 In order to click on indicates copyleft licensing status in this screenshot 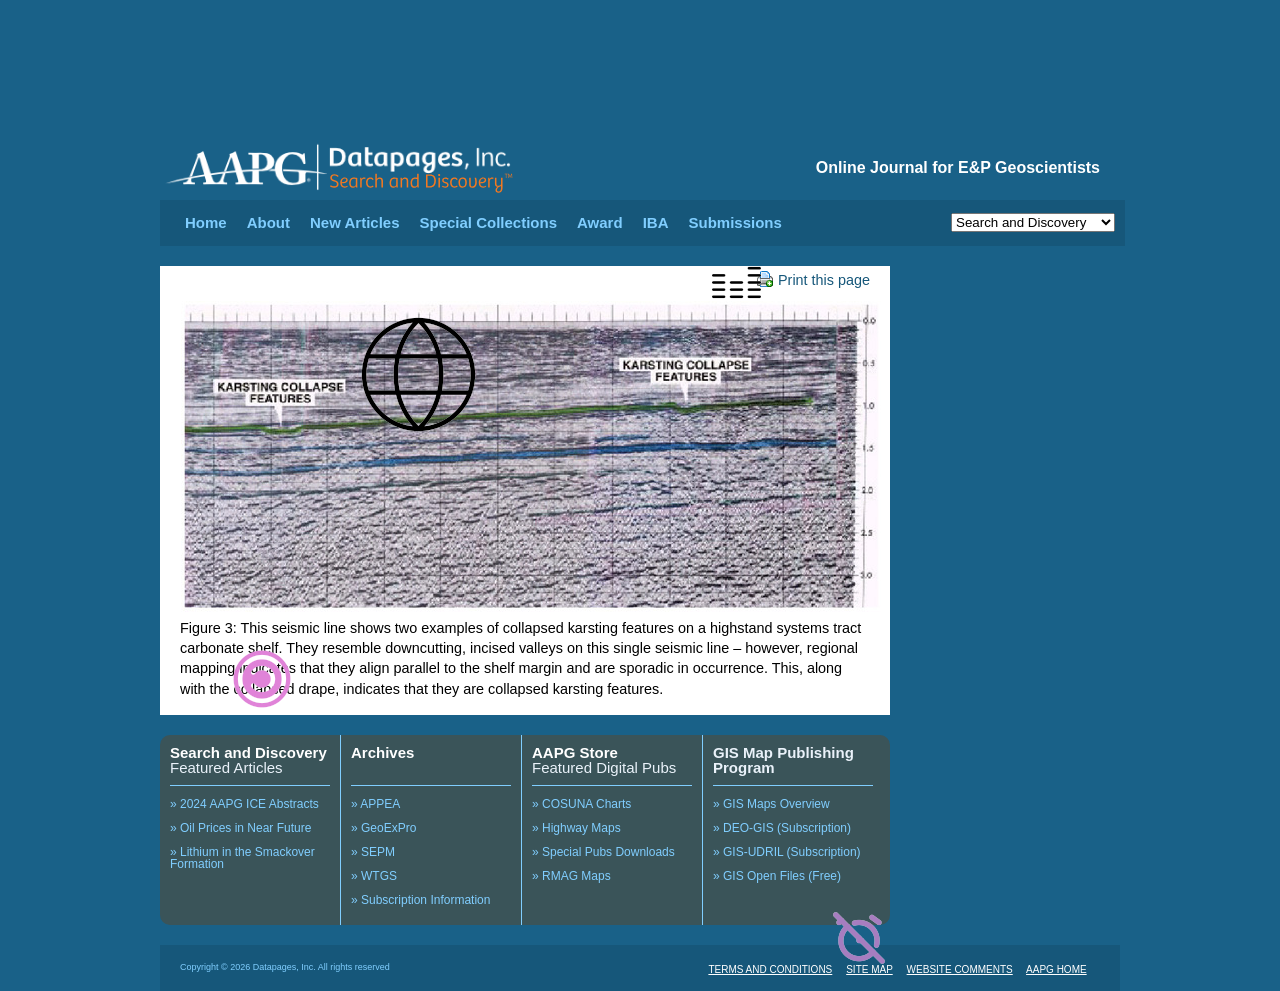, I will do `click(262, 679)`.